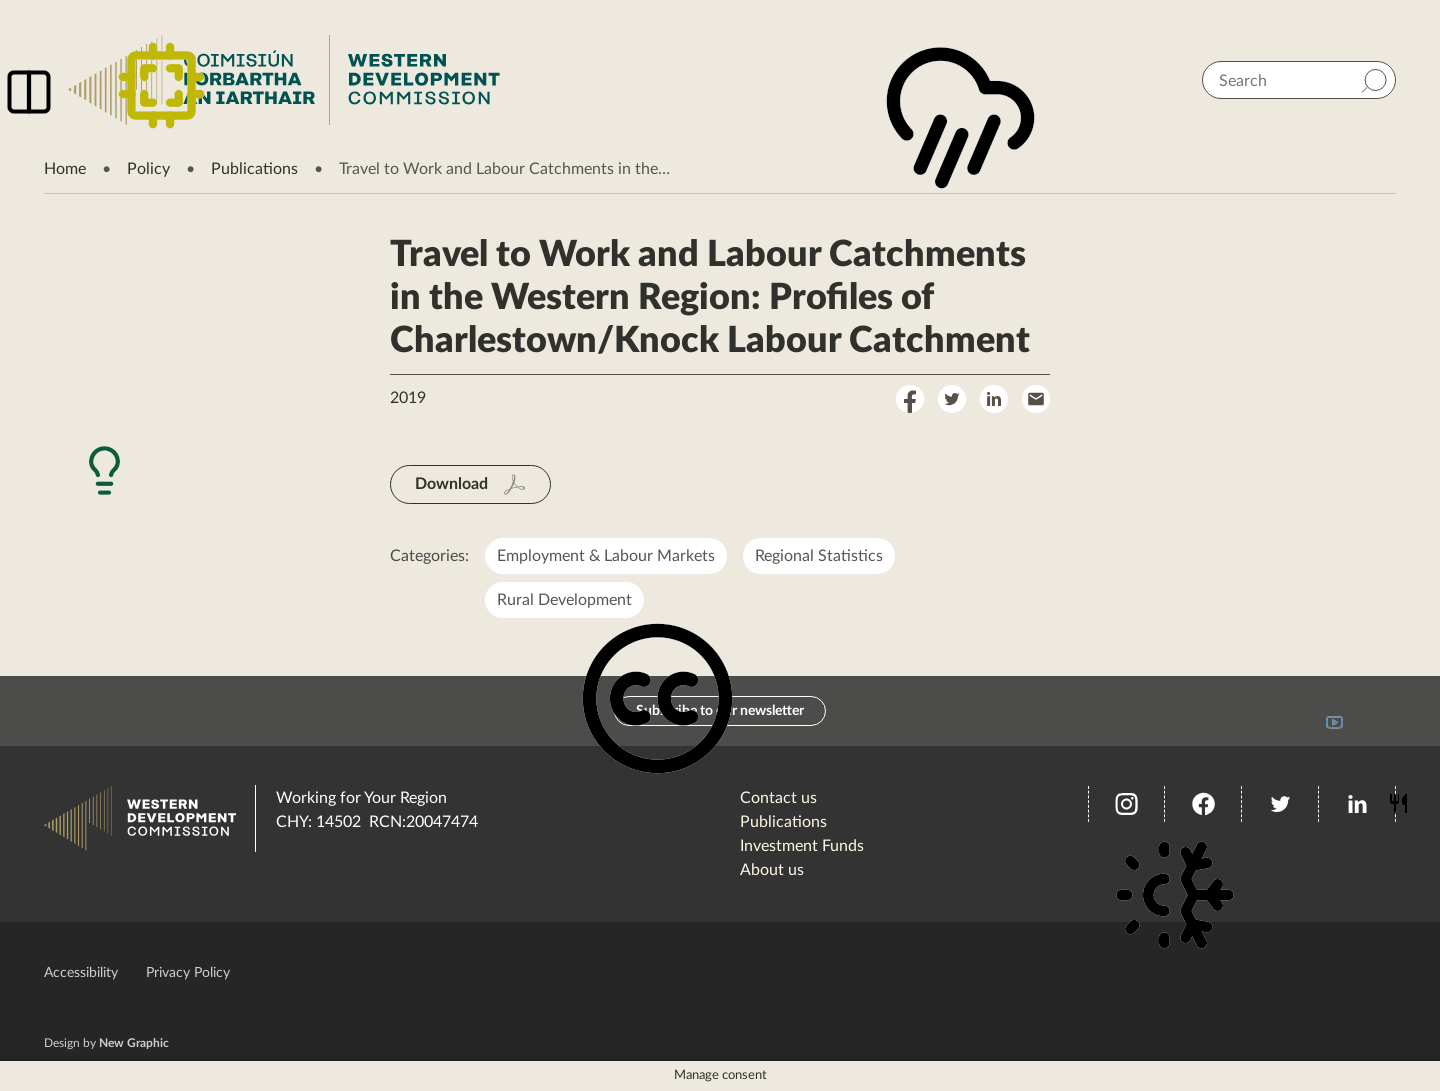  I want to click on indicates content is licensed under creative commons, so click(657, 698).